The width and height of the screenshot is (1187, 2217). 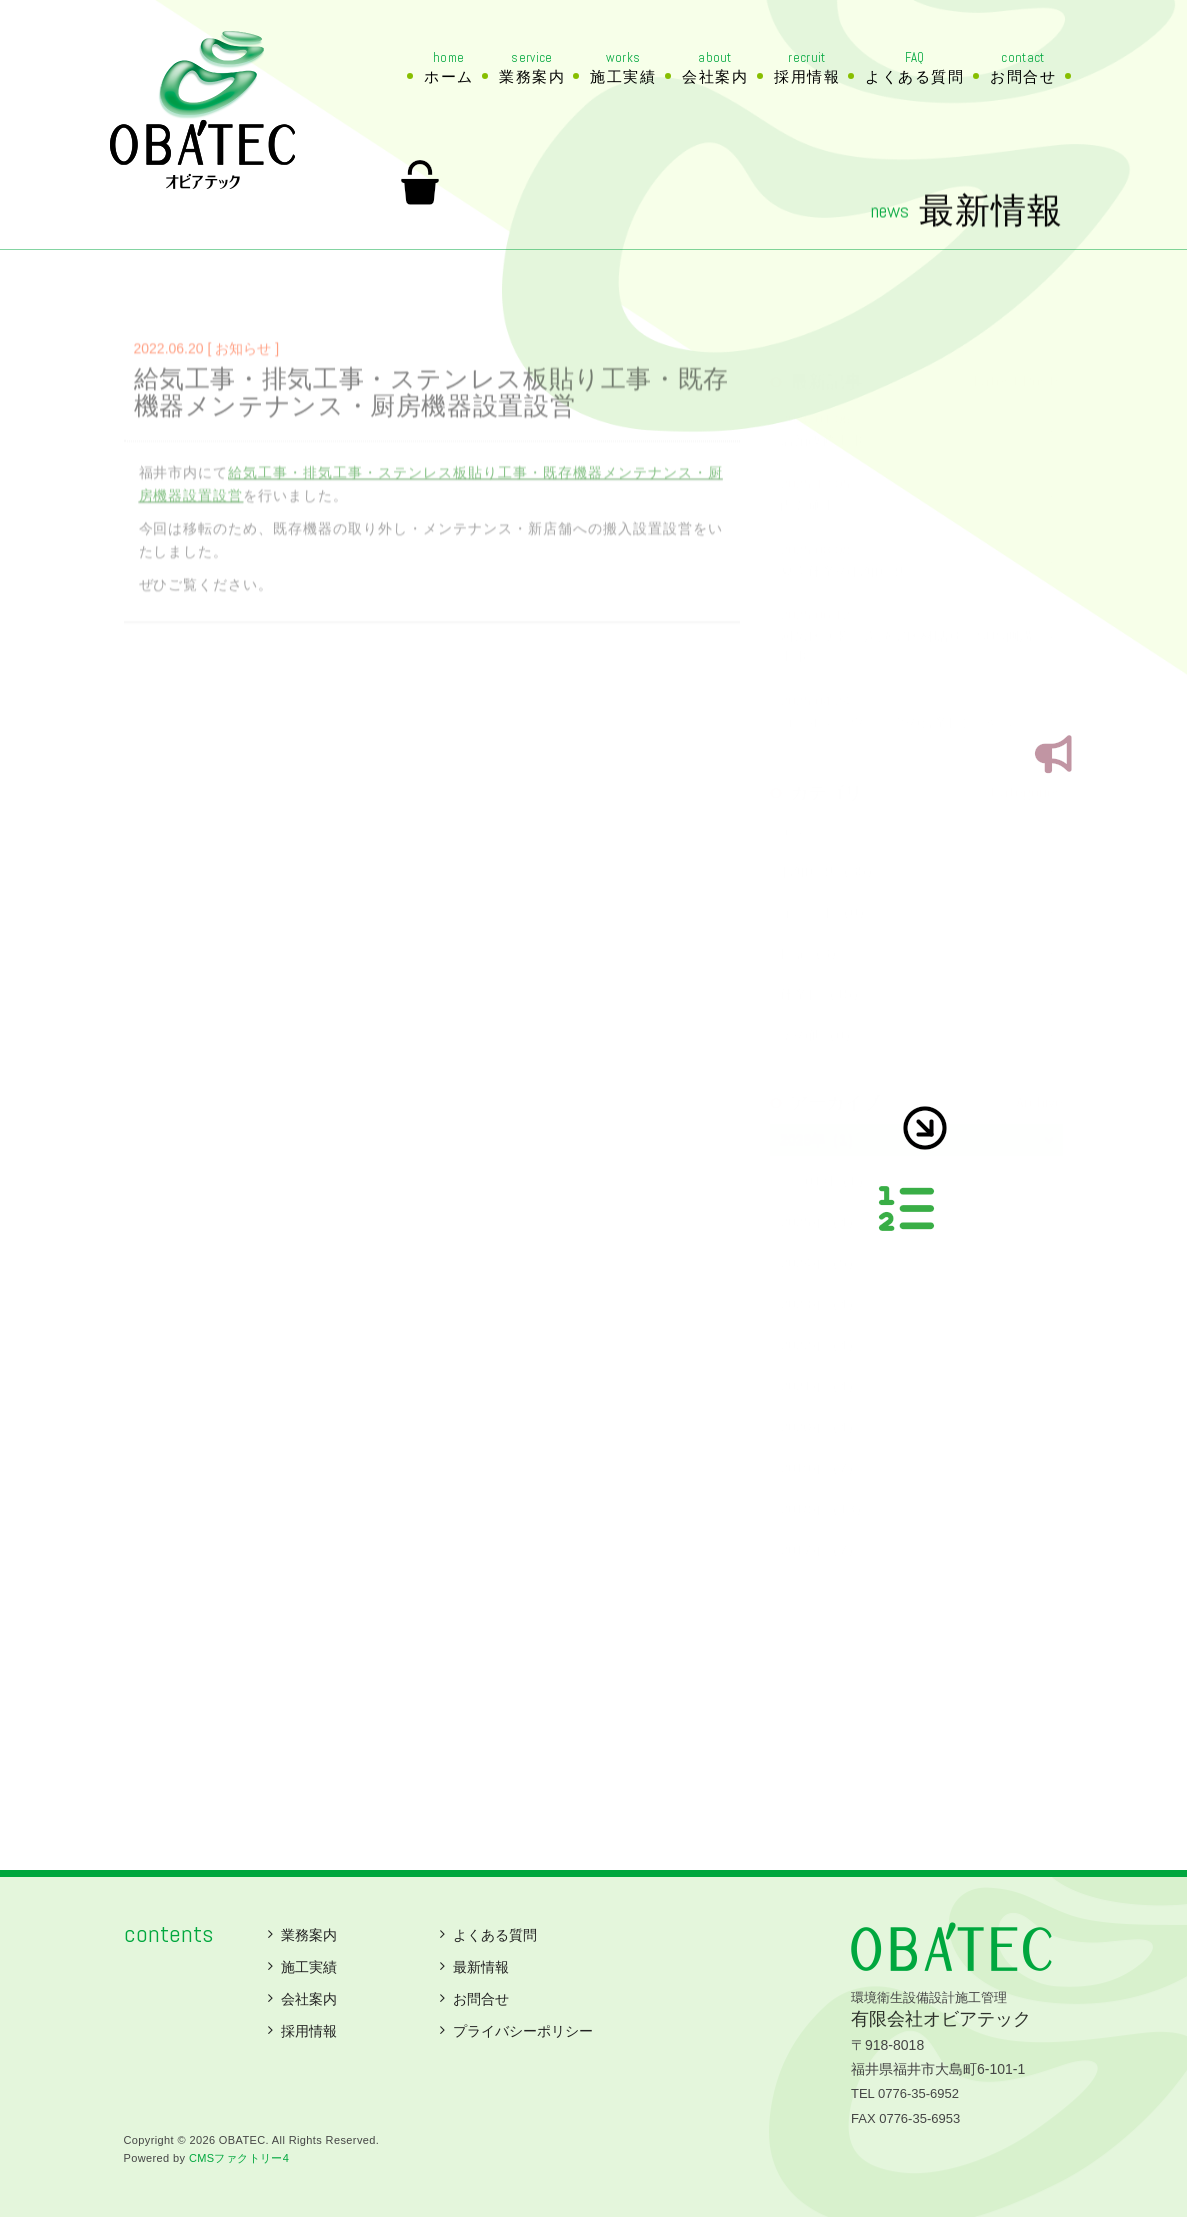 I want to click on navigate to the next section below, so click(x=925, y=1128).